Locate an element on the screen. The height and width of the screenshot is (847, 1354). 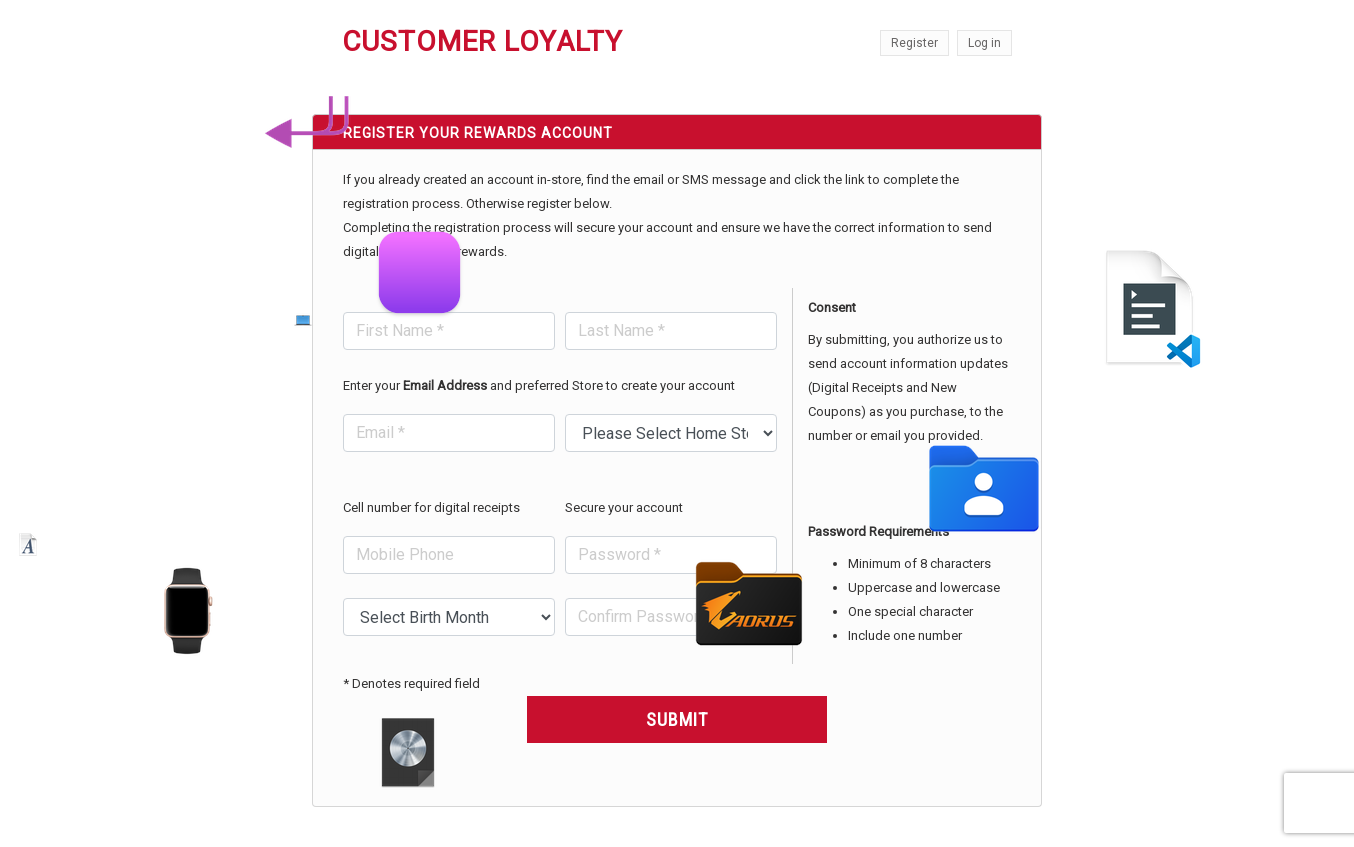
reply to all recipients of an email is located at coordinates (305, 121).